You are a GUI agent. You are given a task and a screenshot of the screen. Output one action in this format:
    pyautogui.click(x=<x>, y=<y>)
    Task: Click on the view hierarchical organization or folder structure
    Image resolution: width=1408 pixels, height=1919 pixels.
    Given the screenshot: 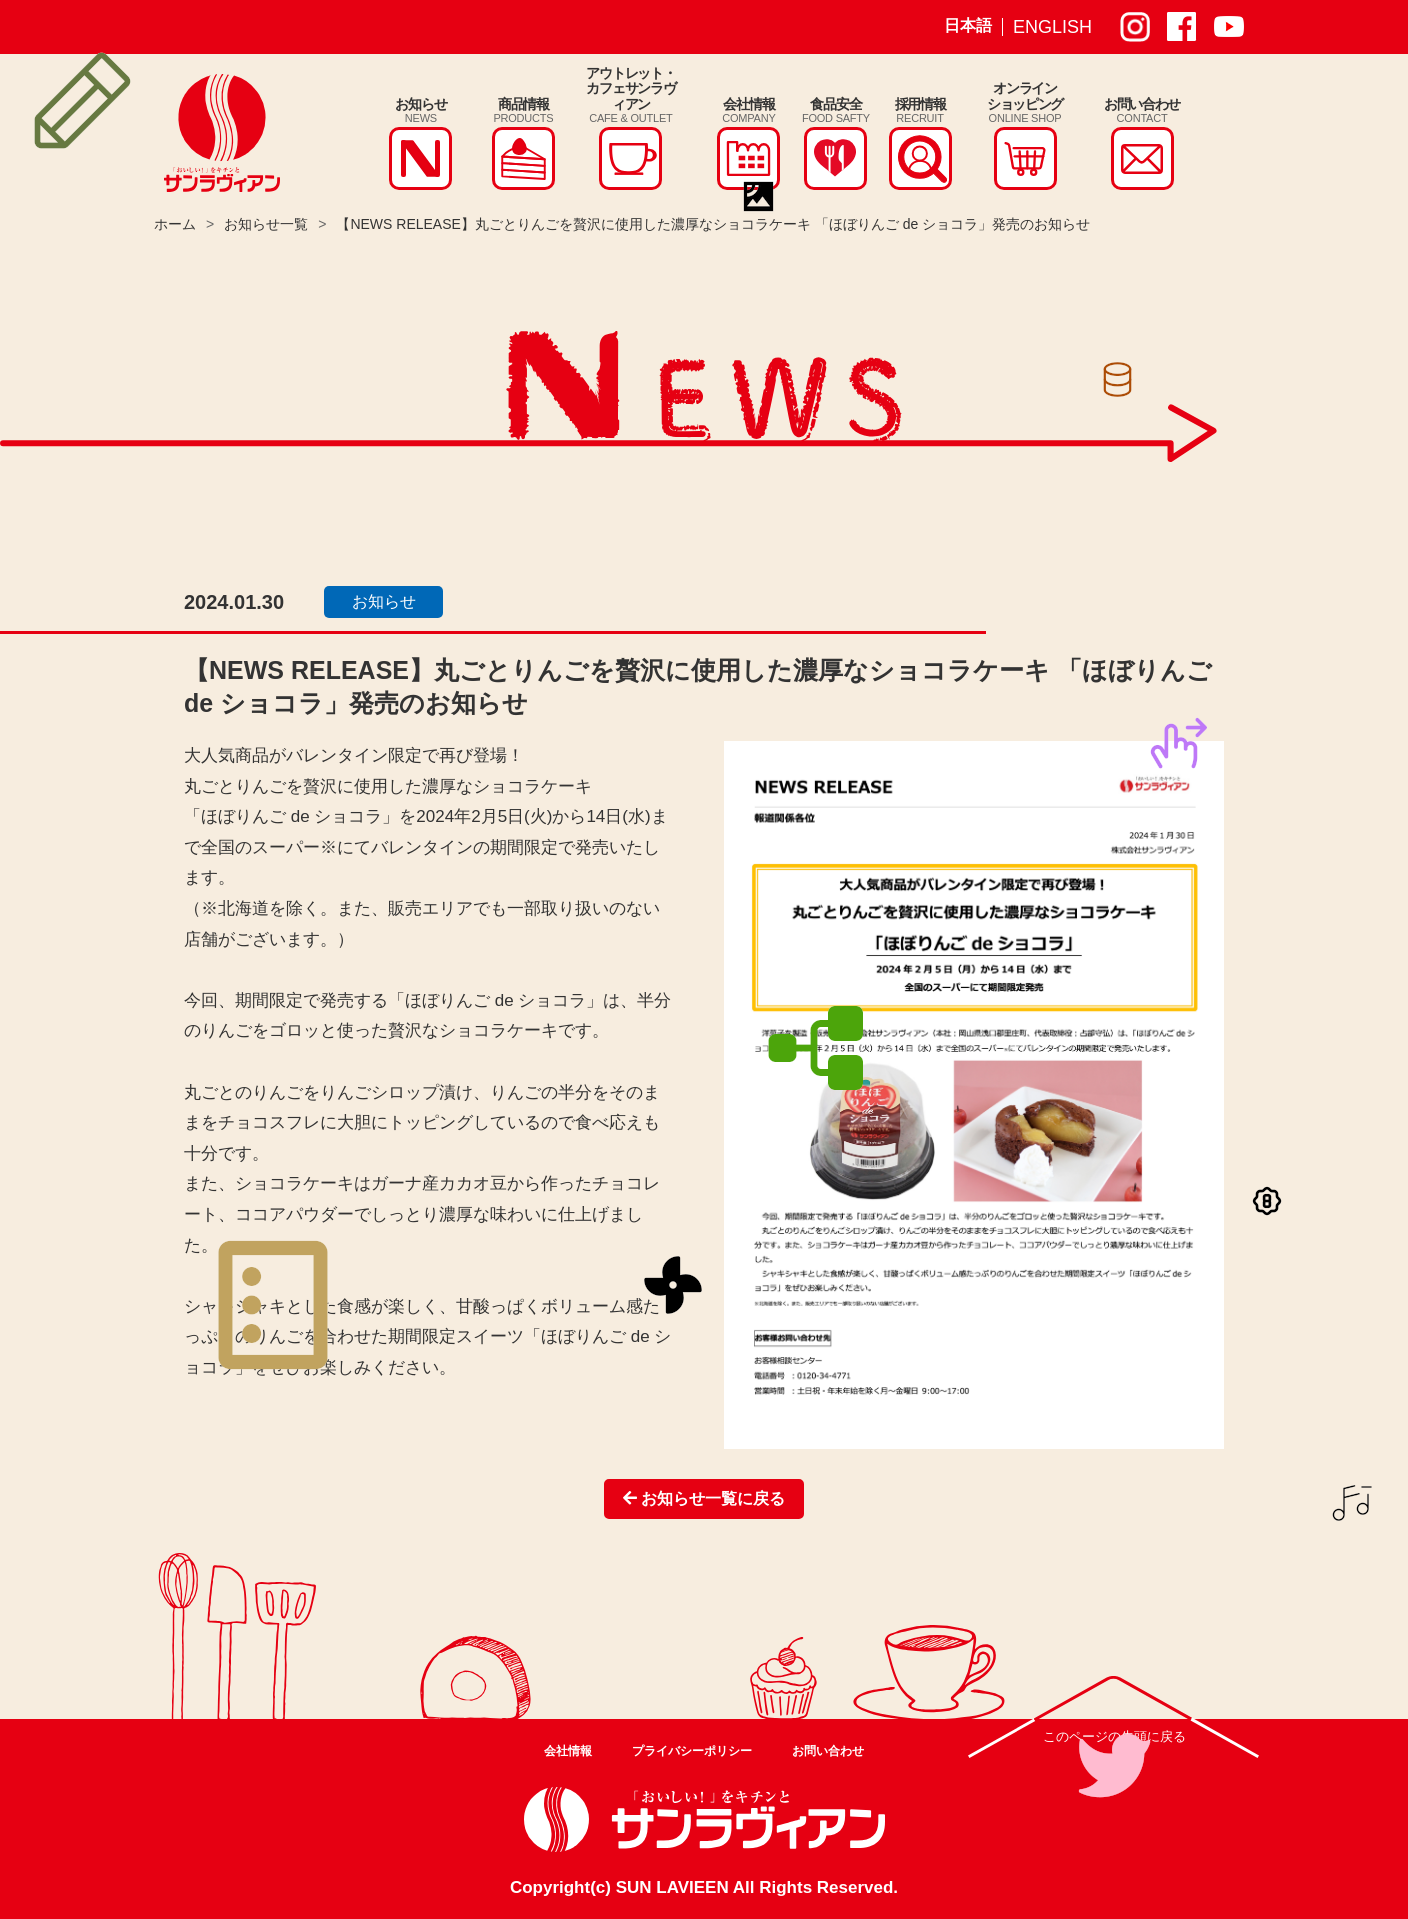 What is the action you would take?
    pyautogui.click(x=821, y=1048)
    